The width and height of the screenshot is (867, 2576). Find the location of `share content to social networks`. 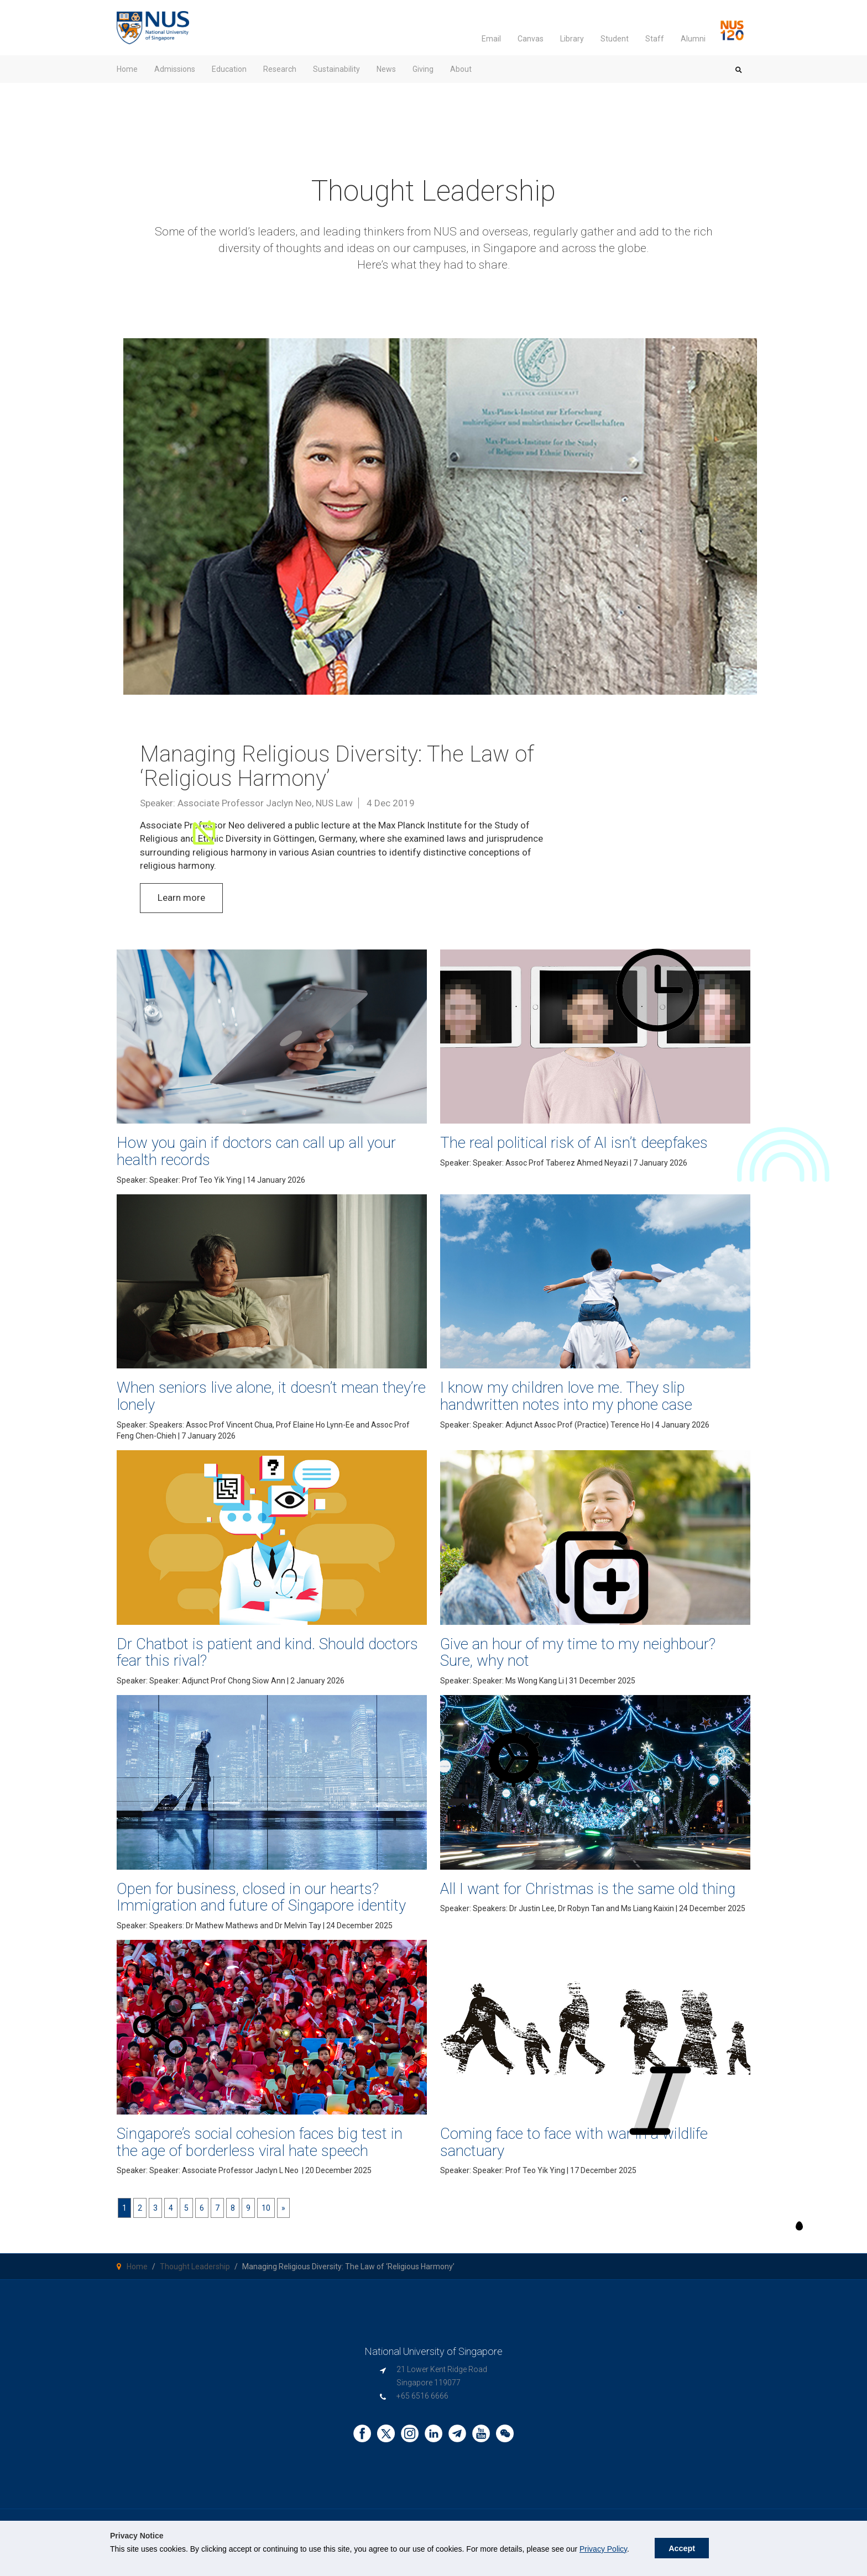

share content to social networks is located at coordinates (162, 2026).